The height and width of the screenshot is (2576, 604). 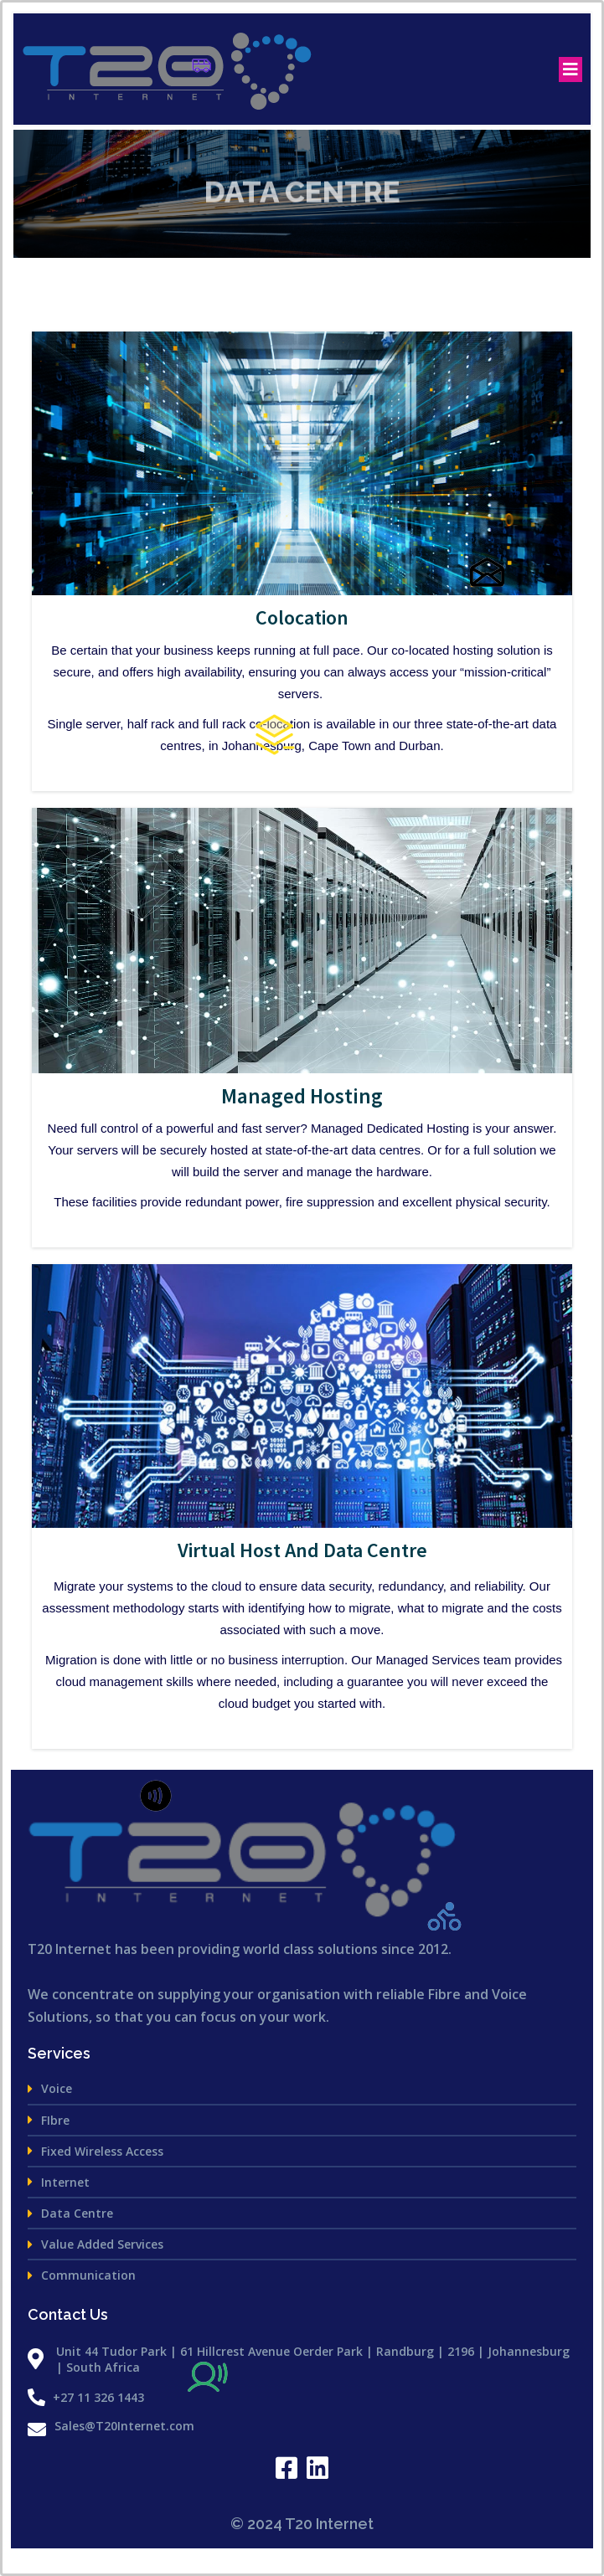 I want to click on user is speaking or broadcasting audio, so click(x=207, y=2377).